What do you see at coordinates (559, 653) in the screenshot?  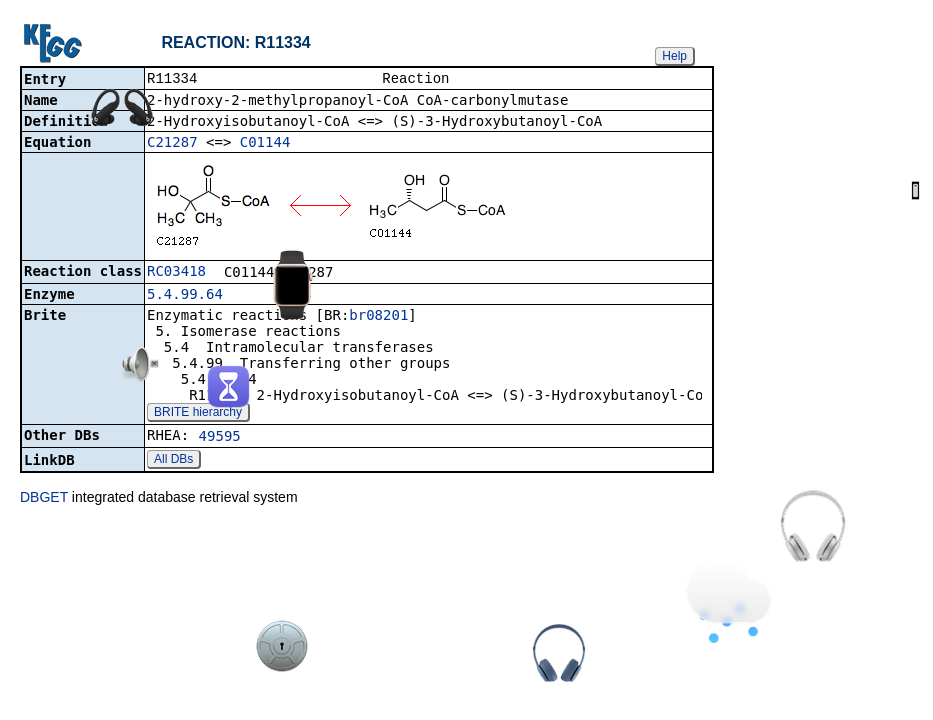 I see `connect bluetooth headphones` at bounding box center [559, 653].